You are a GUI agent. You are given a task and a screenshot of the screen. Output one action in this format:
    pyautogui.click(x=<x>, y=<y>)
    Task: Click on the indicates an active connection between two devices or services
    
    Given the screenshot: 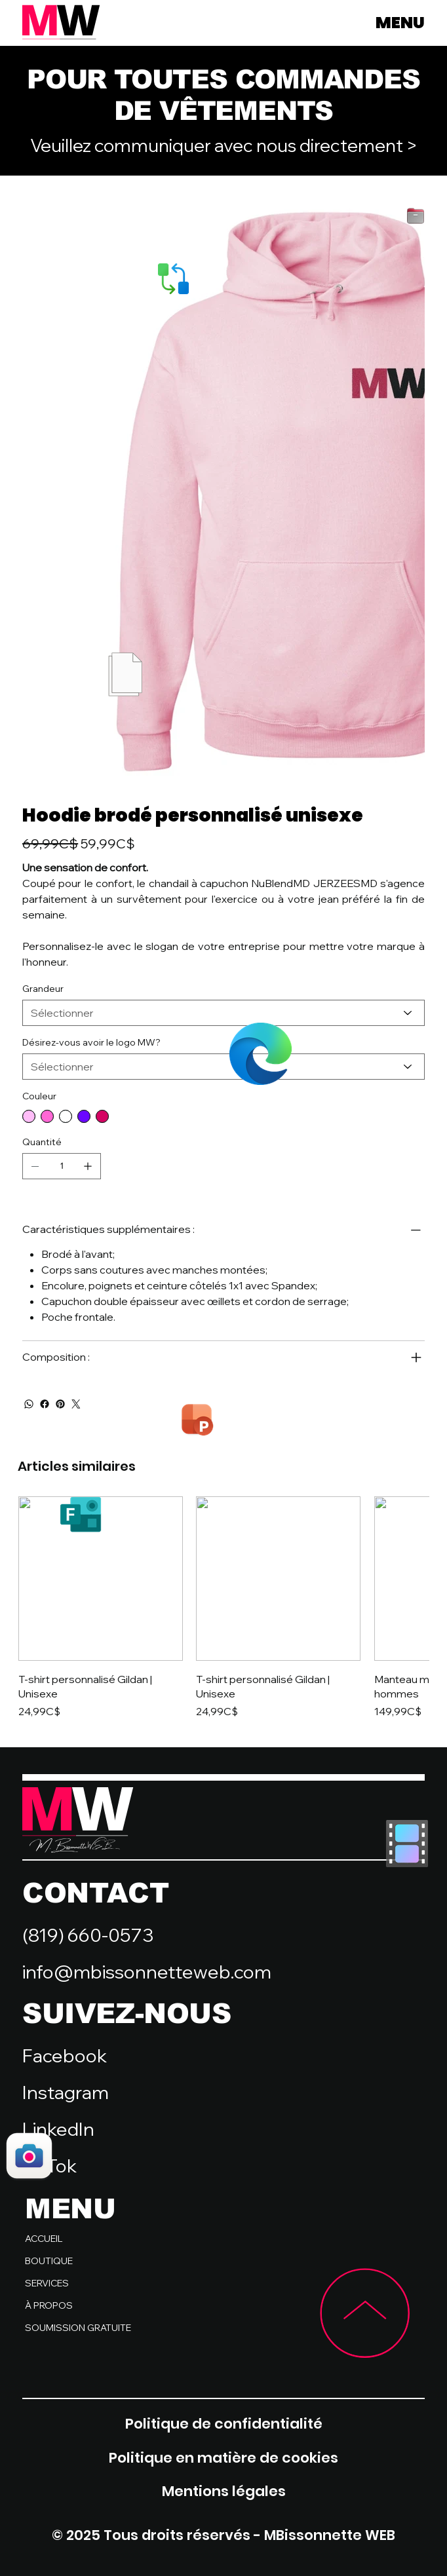 What is the action you would take?
    pyautogui.click(x=173, y=278)
    